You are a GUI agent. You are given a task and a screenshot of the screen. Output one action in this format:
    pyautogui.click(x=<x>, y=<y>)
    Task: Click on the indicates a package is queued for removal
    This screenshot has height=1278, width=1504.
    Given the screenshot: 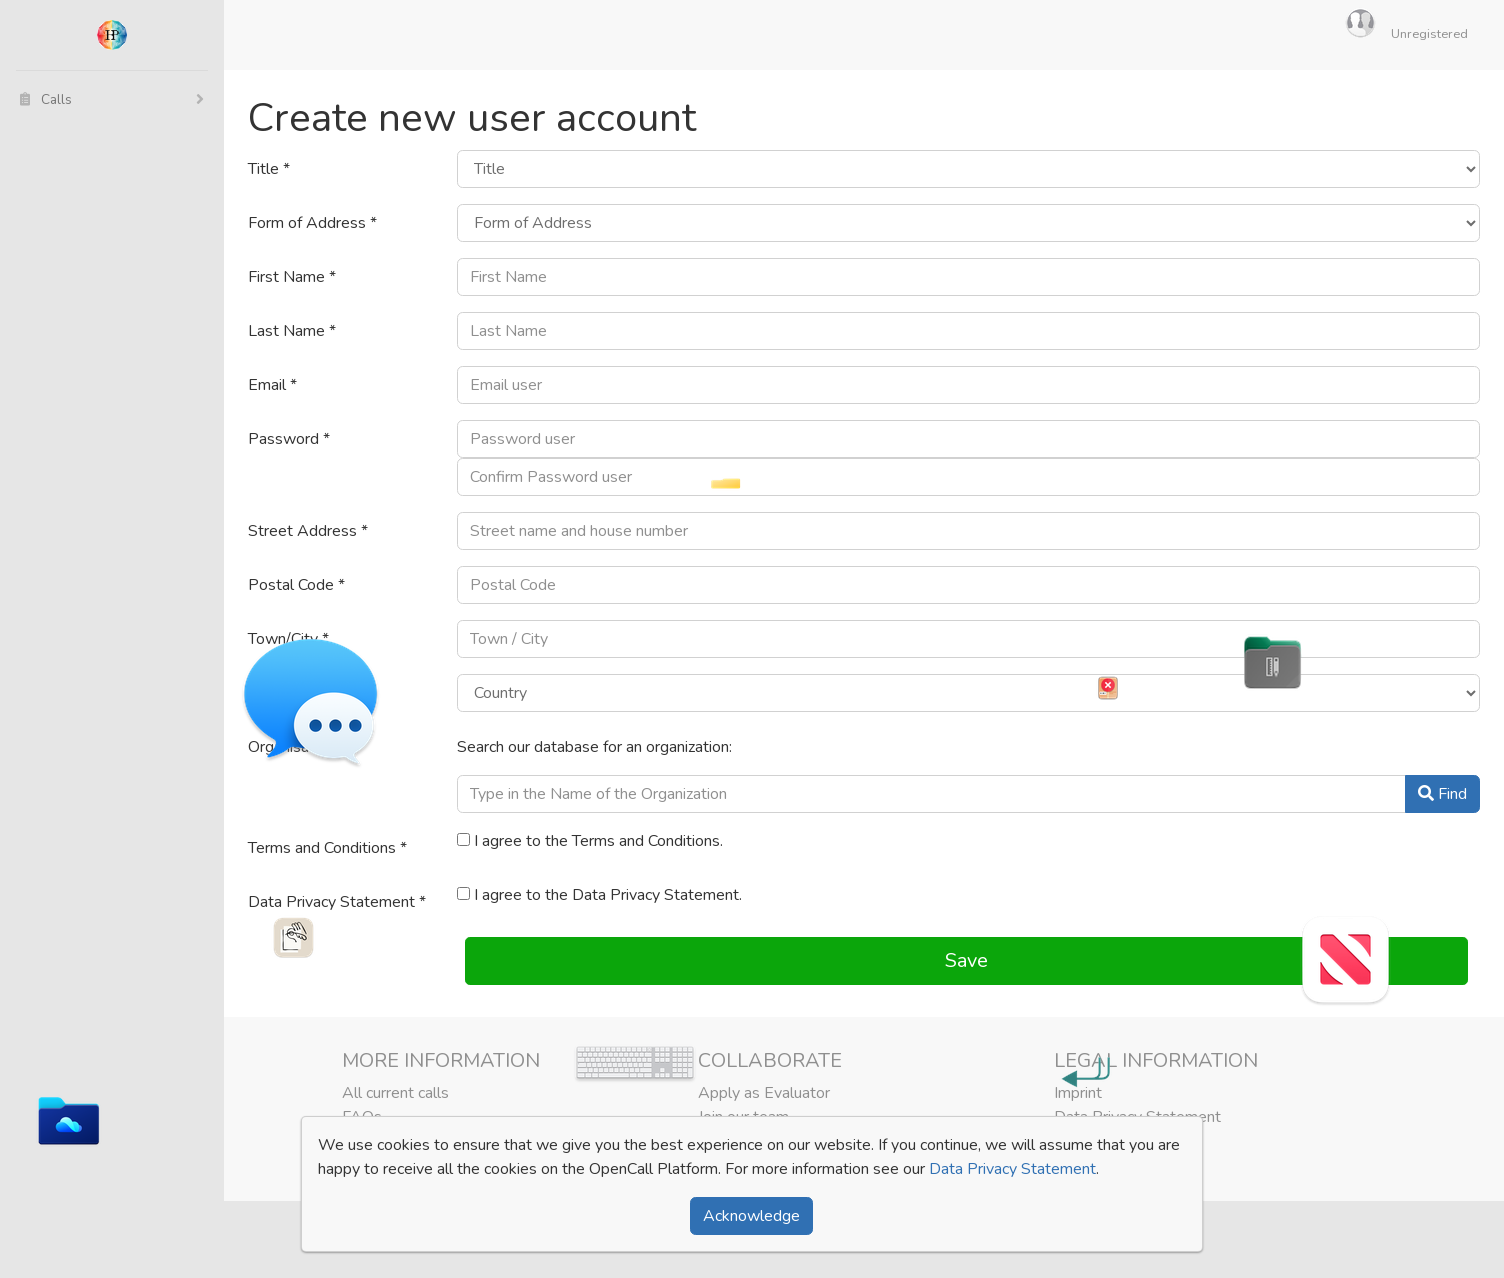 What is the action you would take?
    pyautogui.click(x=1108, y=688)
    